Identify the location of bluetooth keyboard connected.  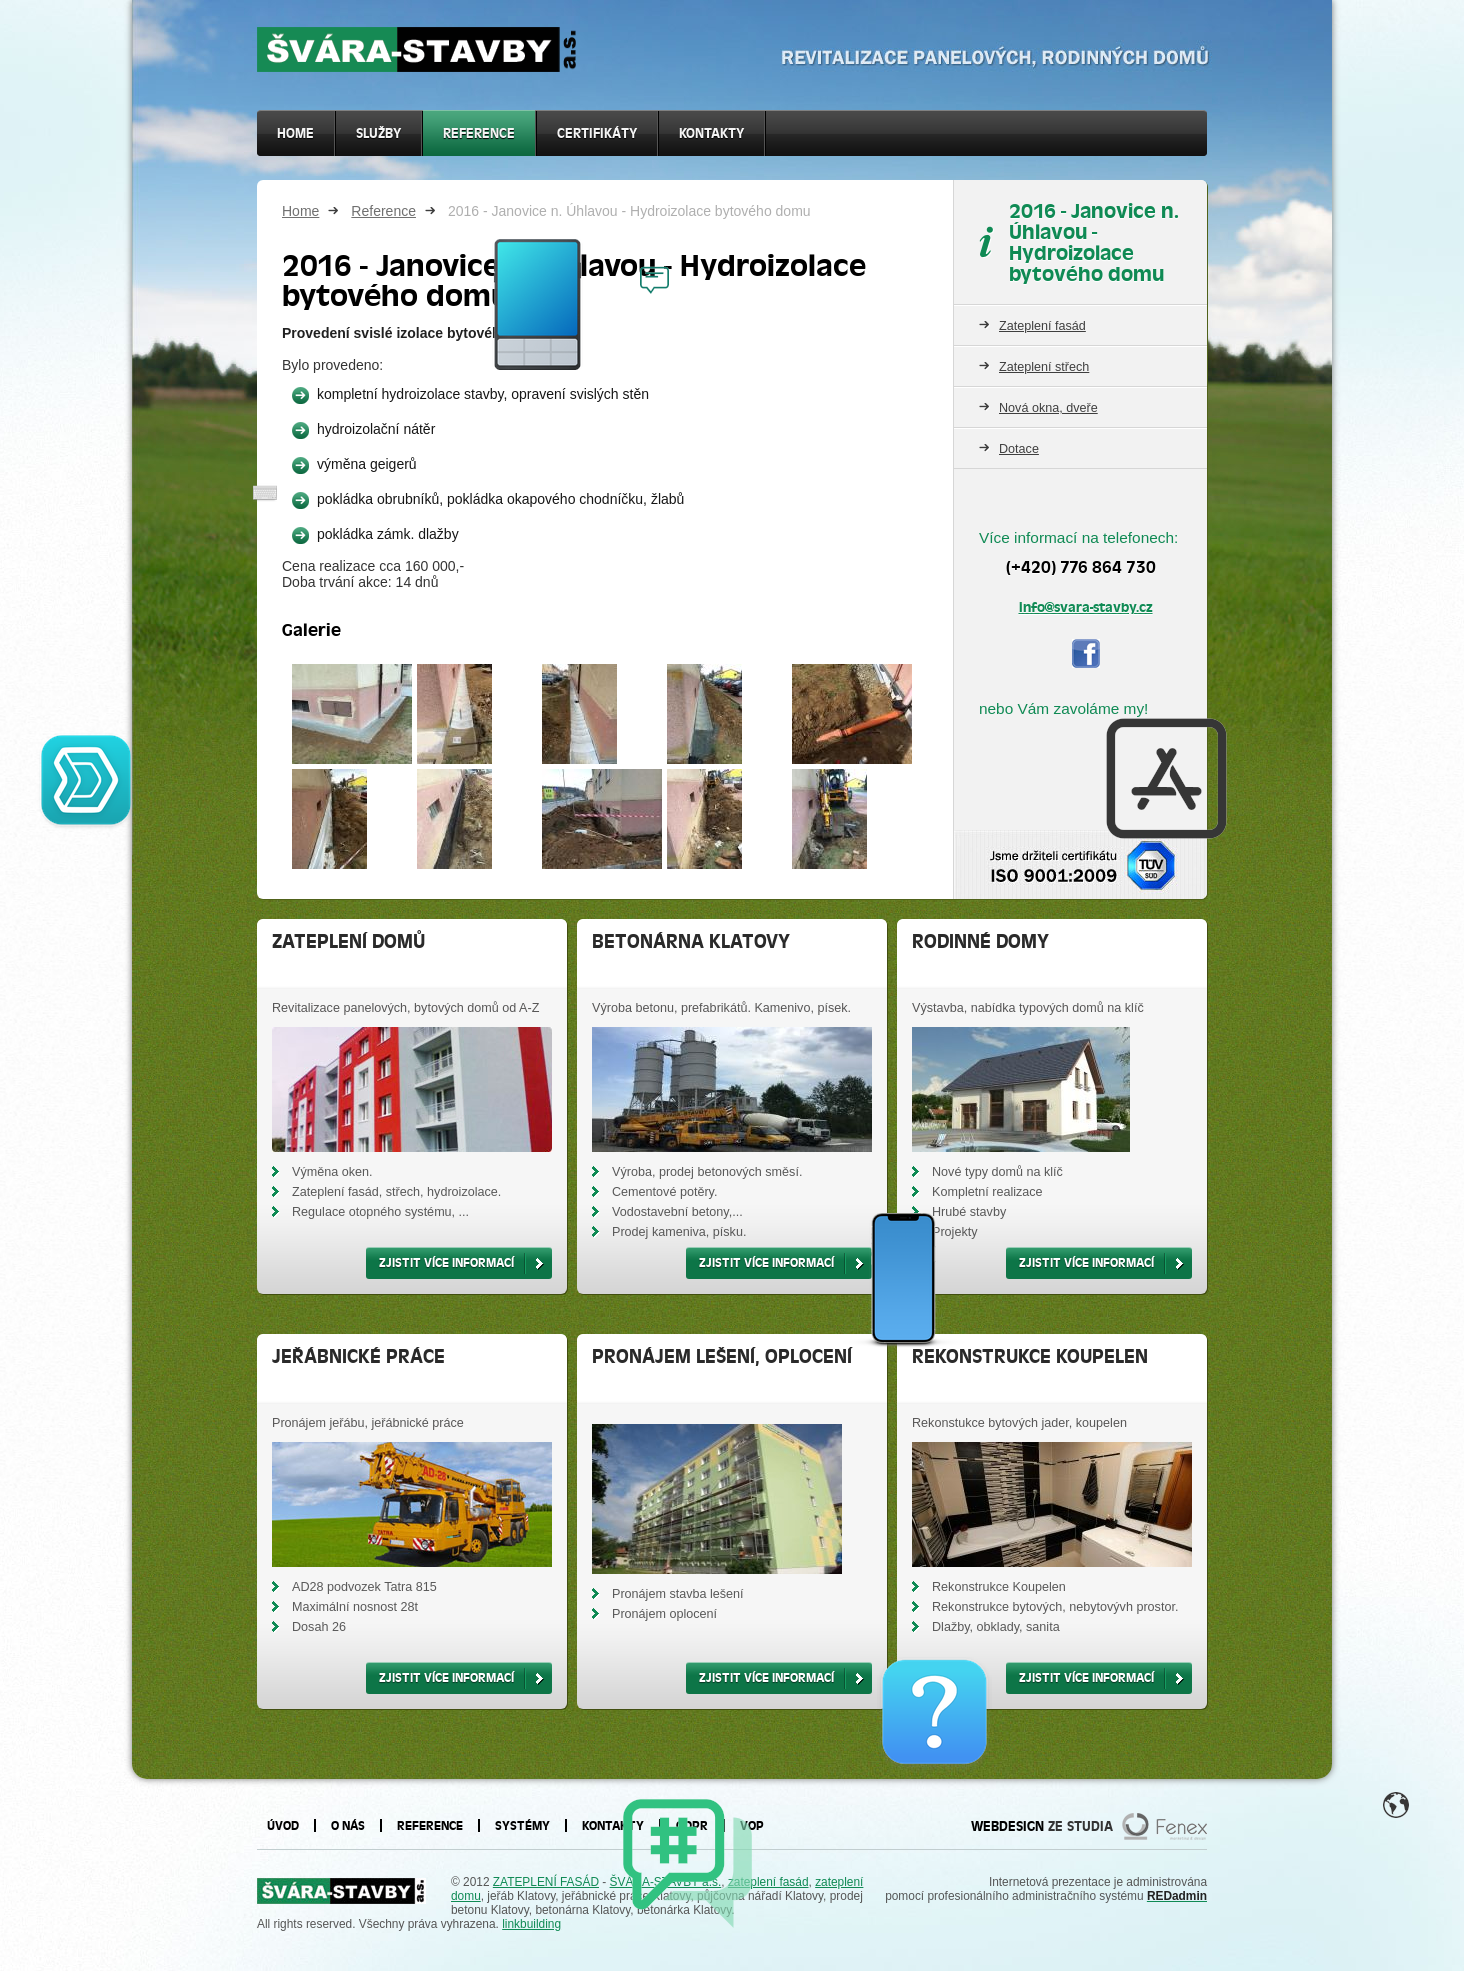
(265, 490).